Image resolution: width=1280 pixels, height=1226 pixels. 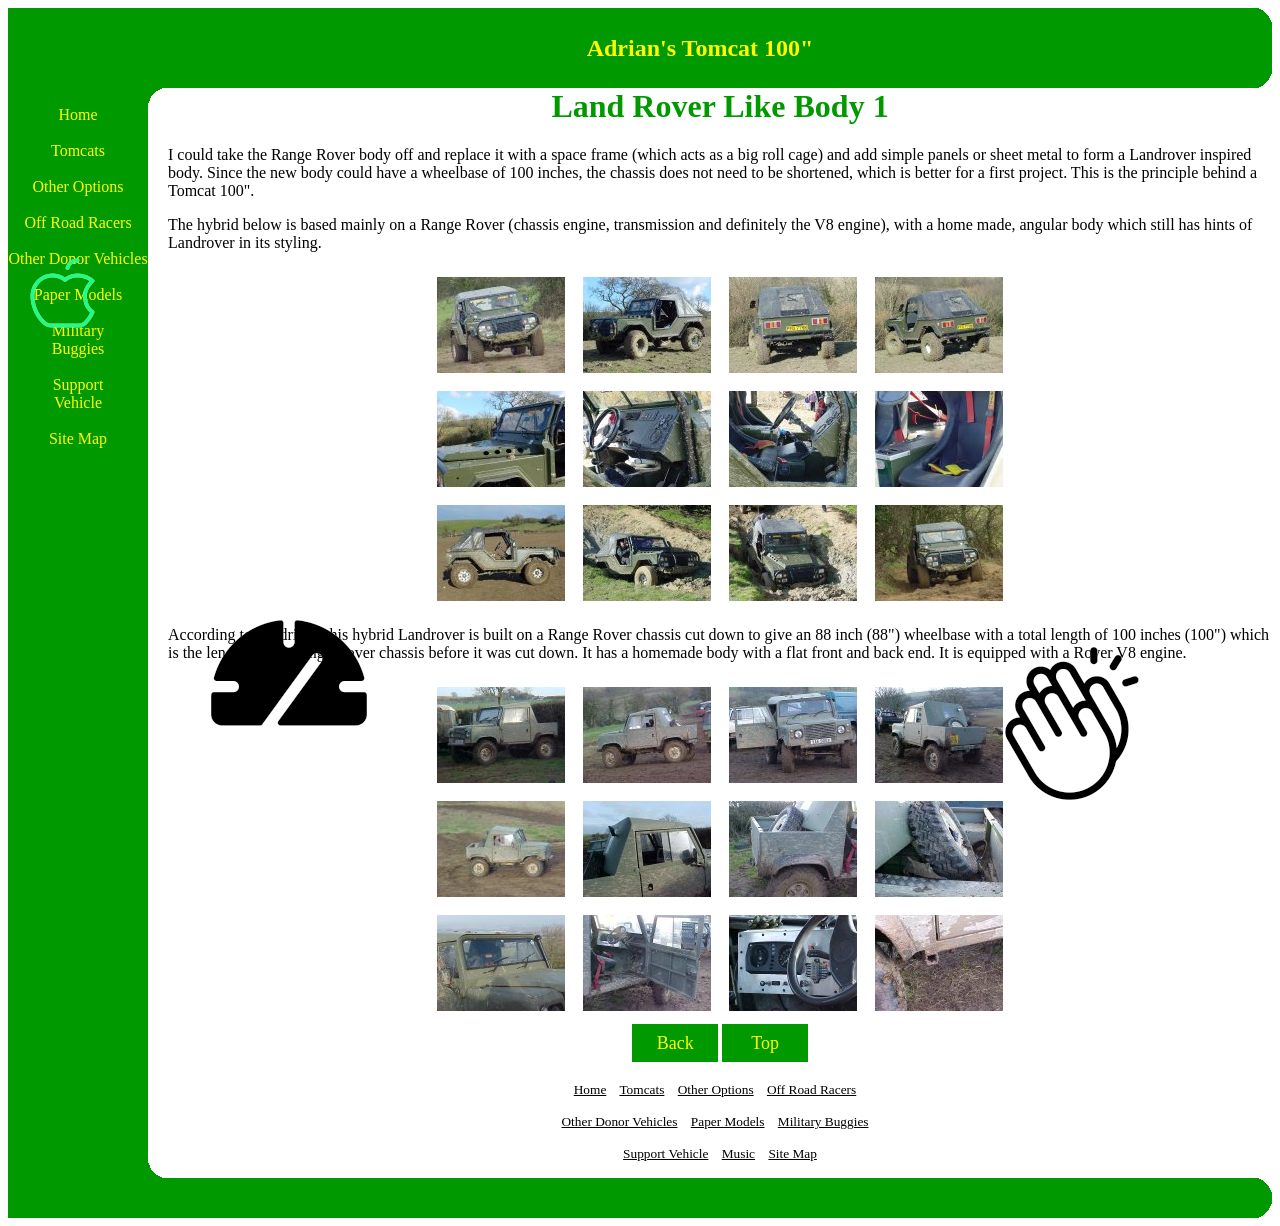 I want to click on applaud or show appreciation for content, so click(x=1069, y=723).